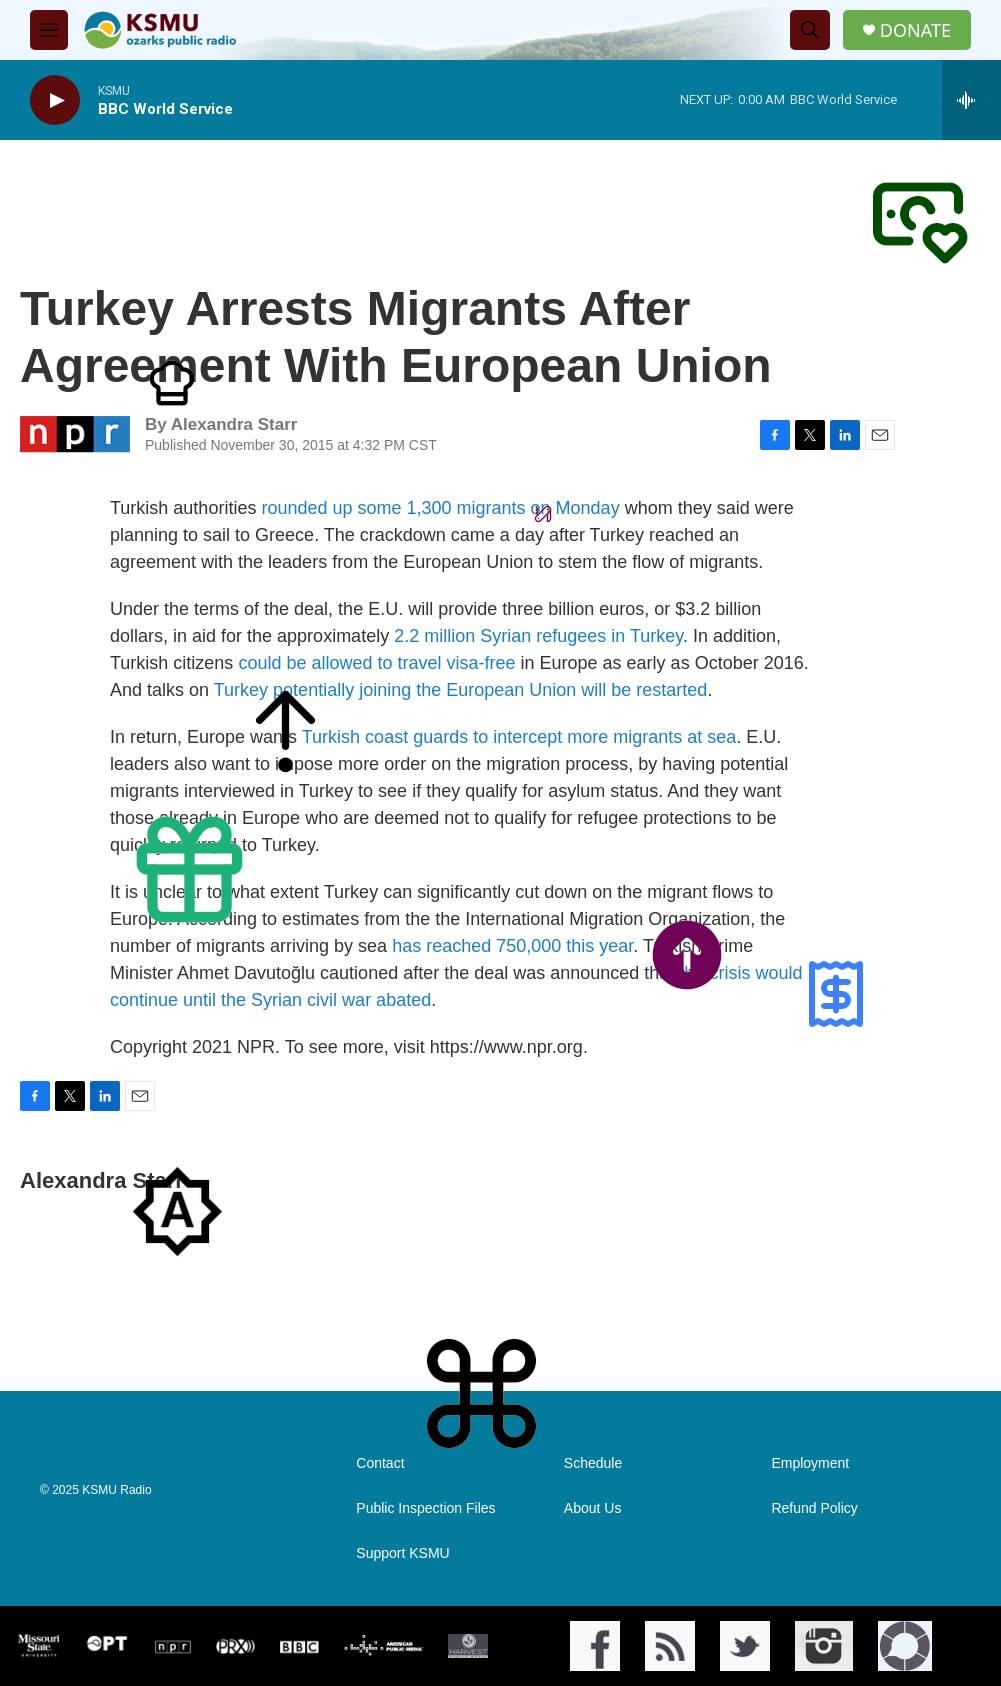 The height and width of the screenshot is (1686, 1001). I want to click on access multi-tool or utility functions, so click(543, 514).